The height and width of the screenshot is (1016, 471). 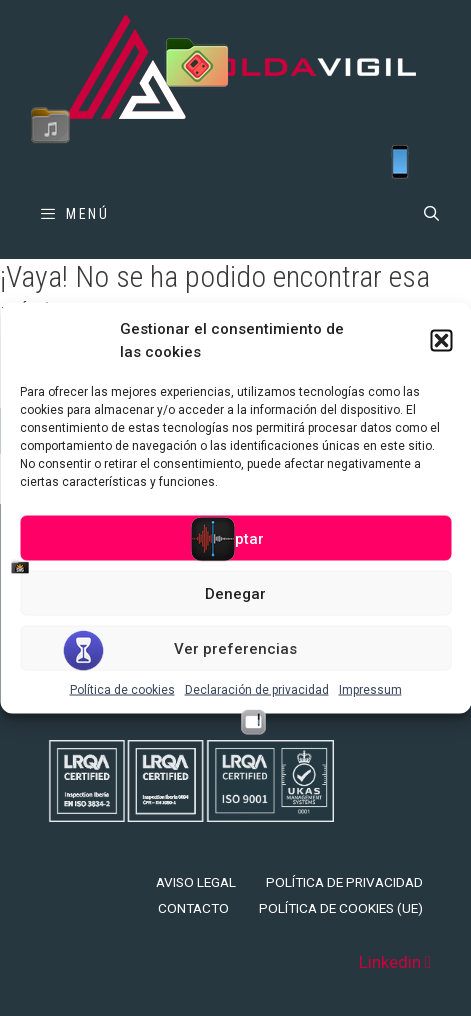 I want to click on open folder containing svg files, so click(x=20, y=567).